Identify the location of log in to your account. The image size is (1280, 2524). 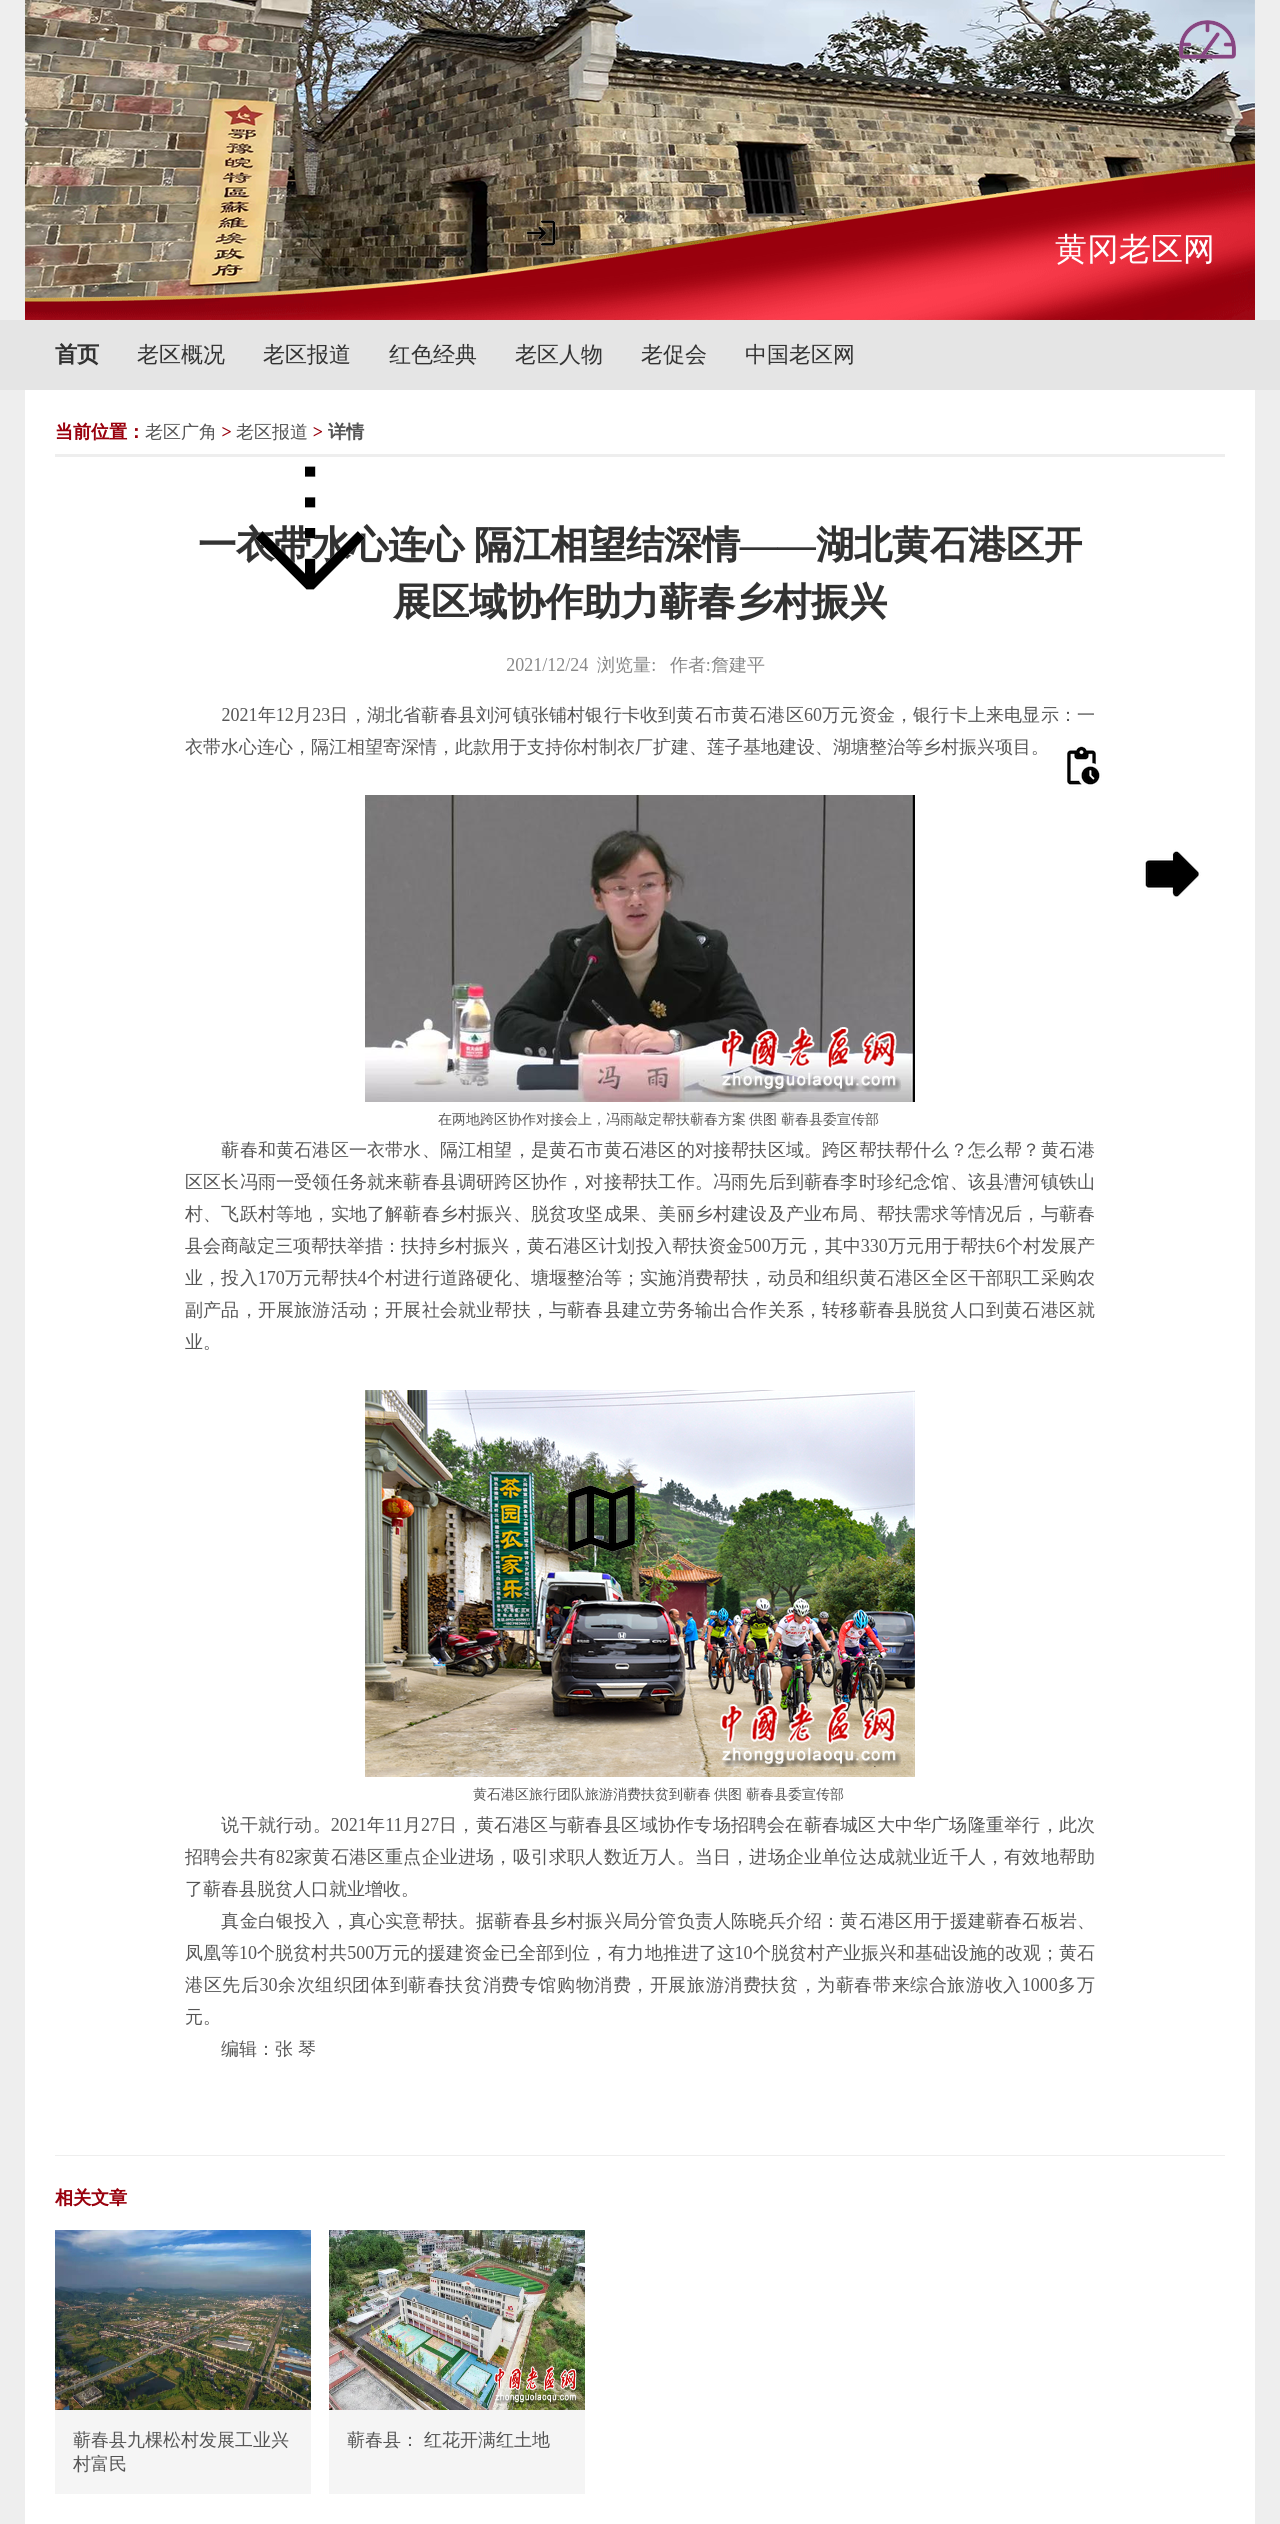
(541, 233).